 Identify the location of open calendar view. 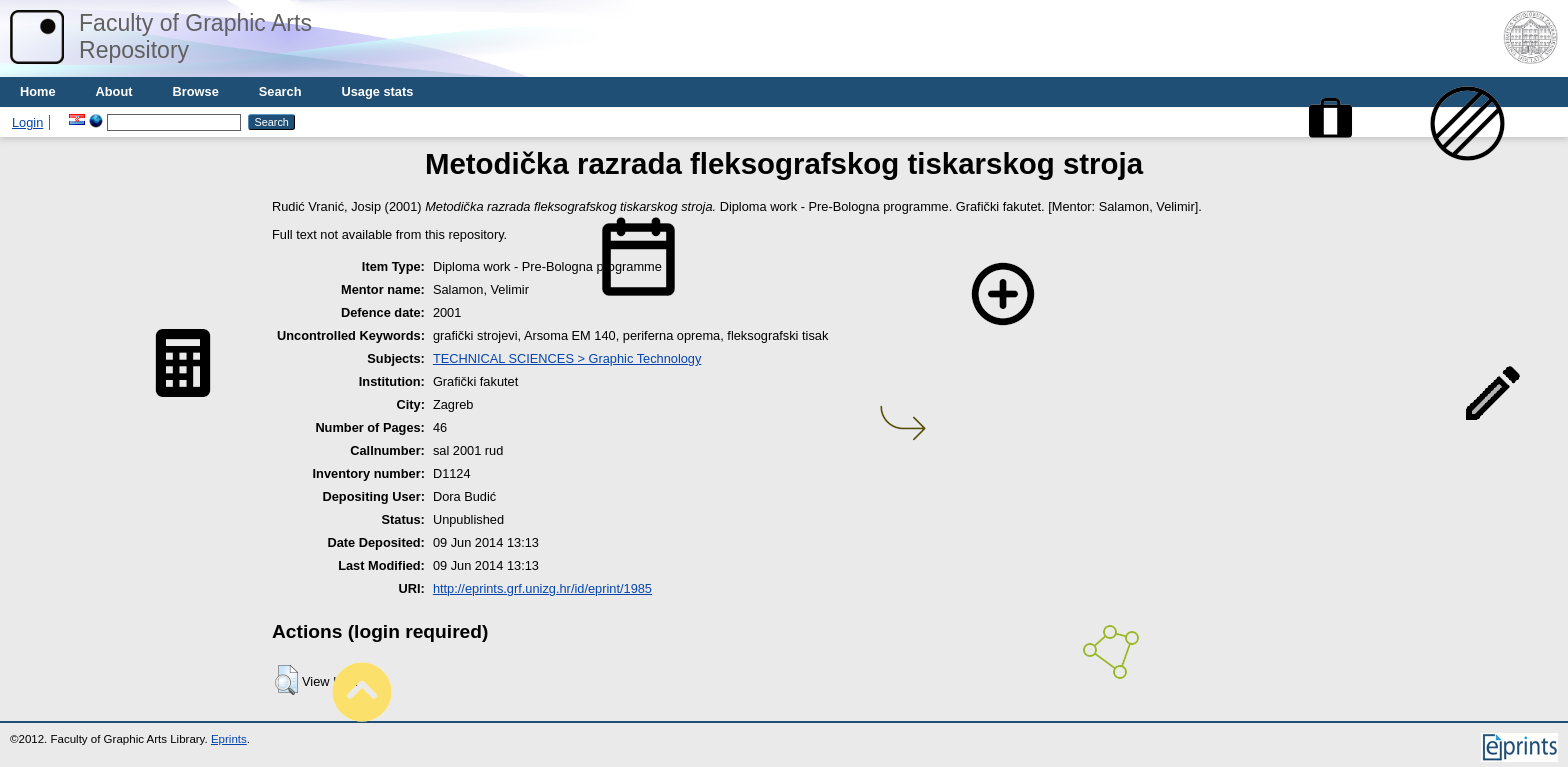
(638, 259).